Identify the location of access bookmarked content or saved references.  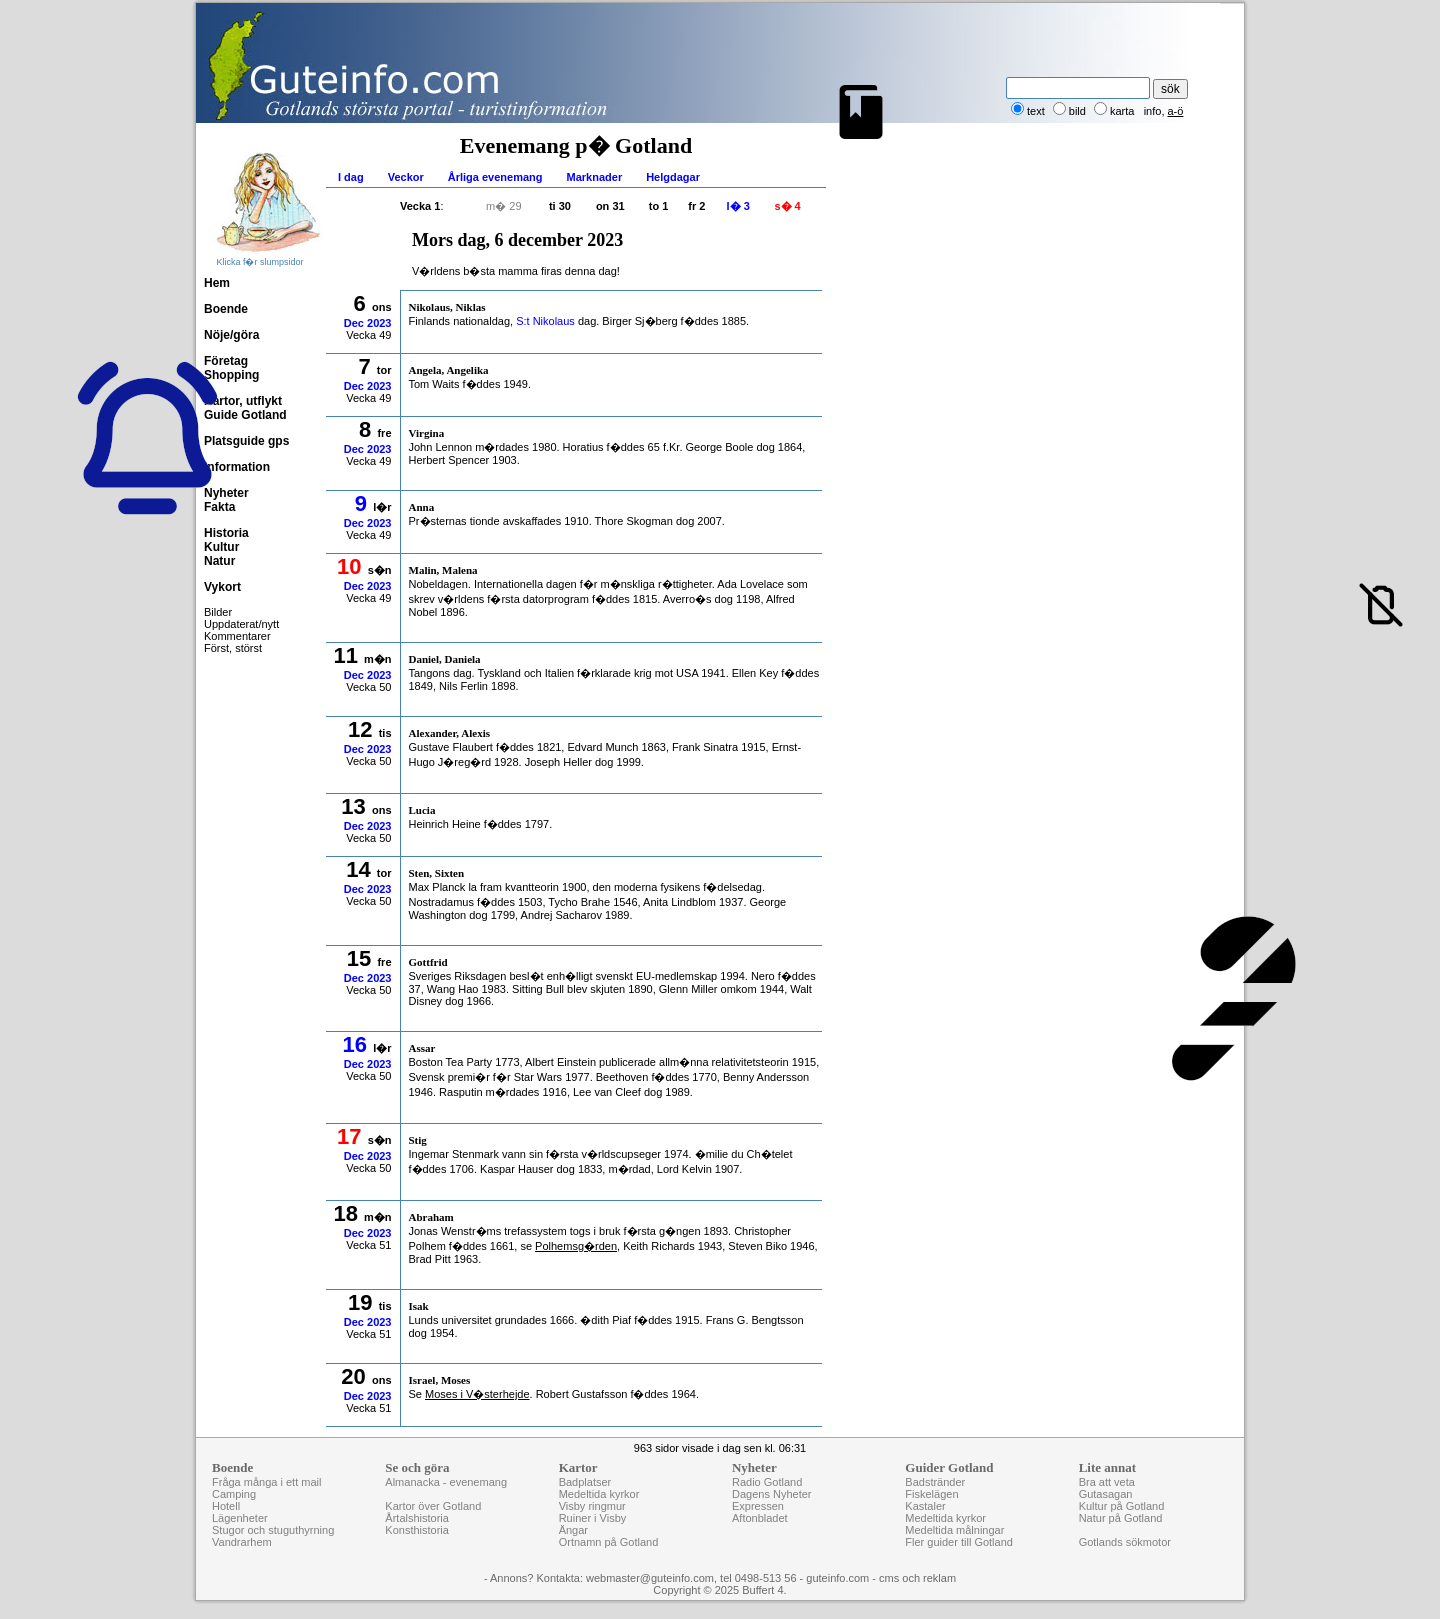
(861, 112).